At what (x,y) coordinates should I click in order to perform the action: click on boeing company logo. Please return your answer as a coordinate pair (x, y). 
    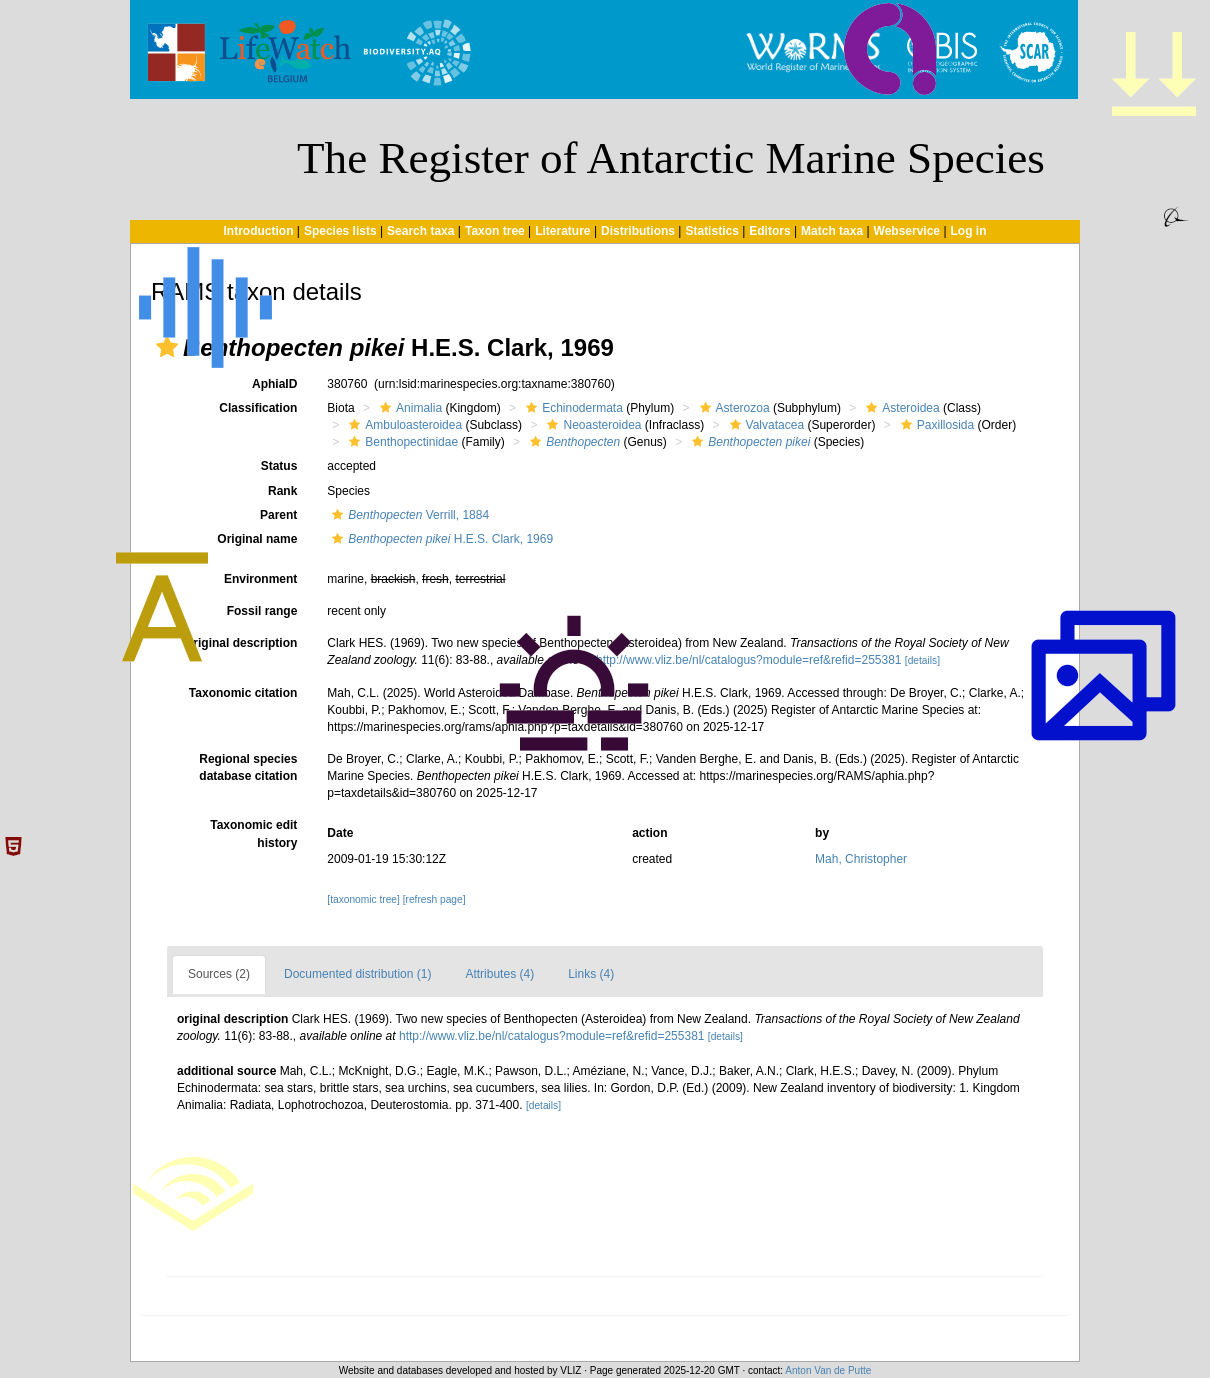
    Looking at the image, I should click on (1176, 216).